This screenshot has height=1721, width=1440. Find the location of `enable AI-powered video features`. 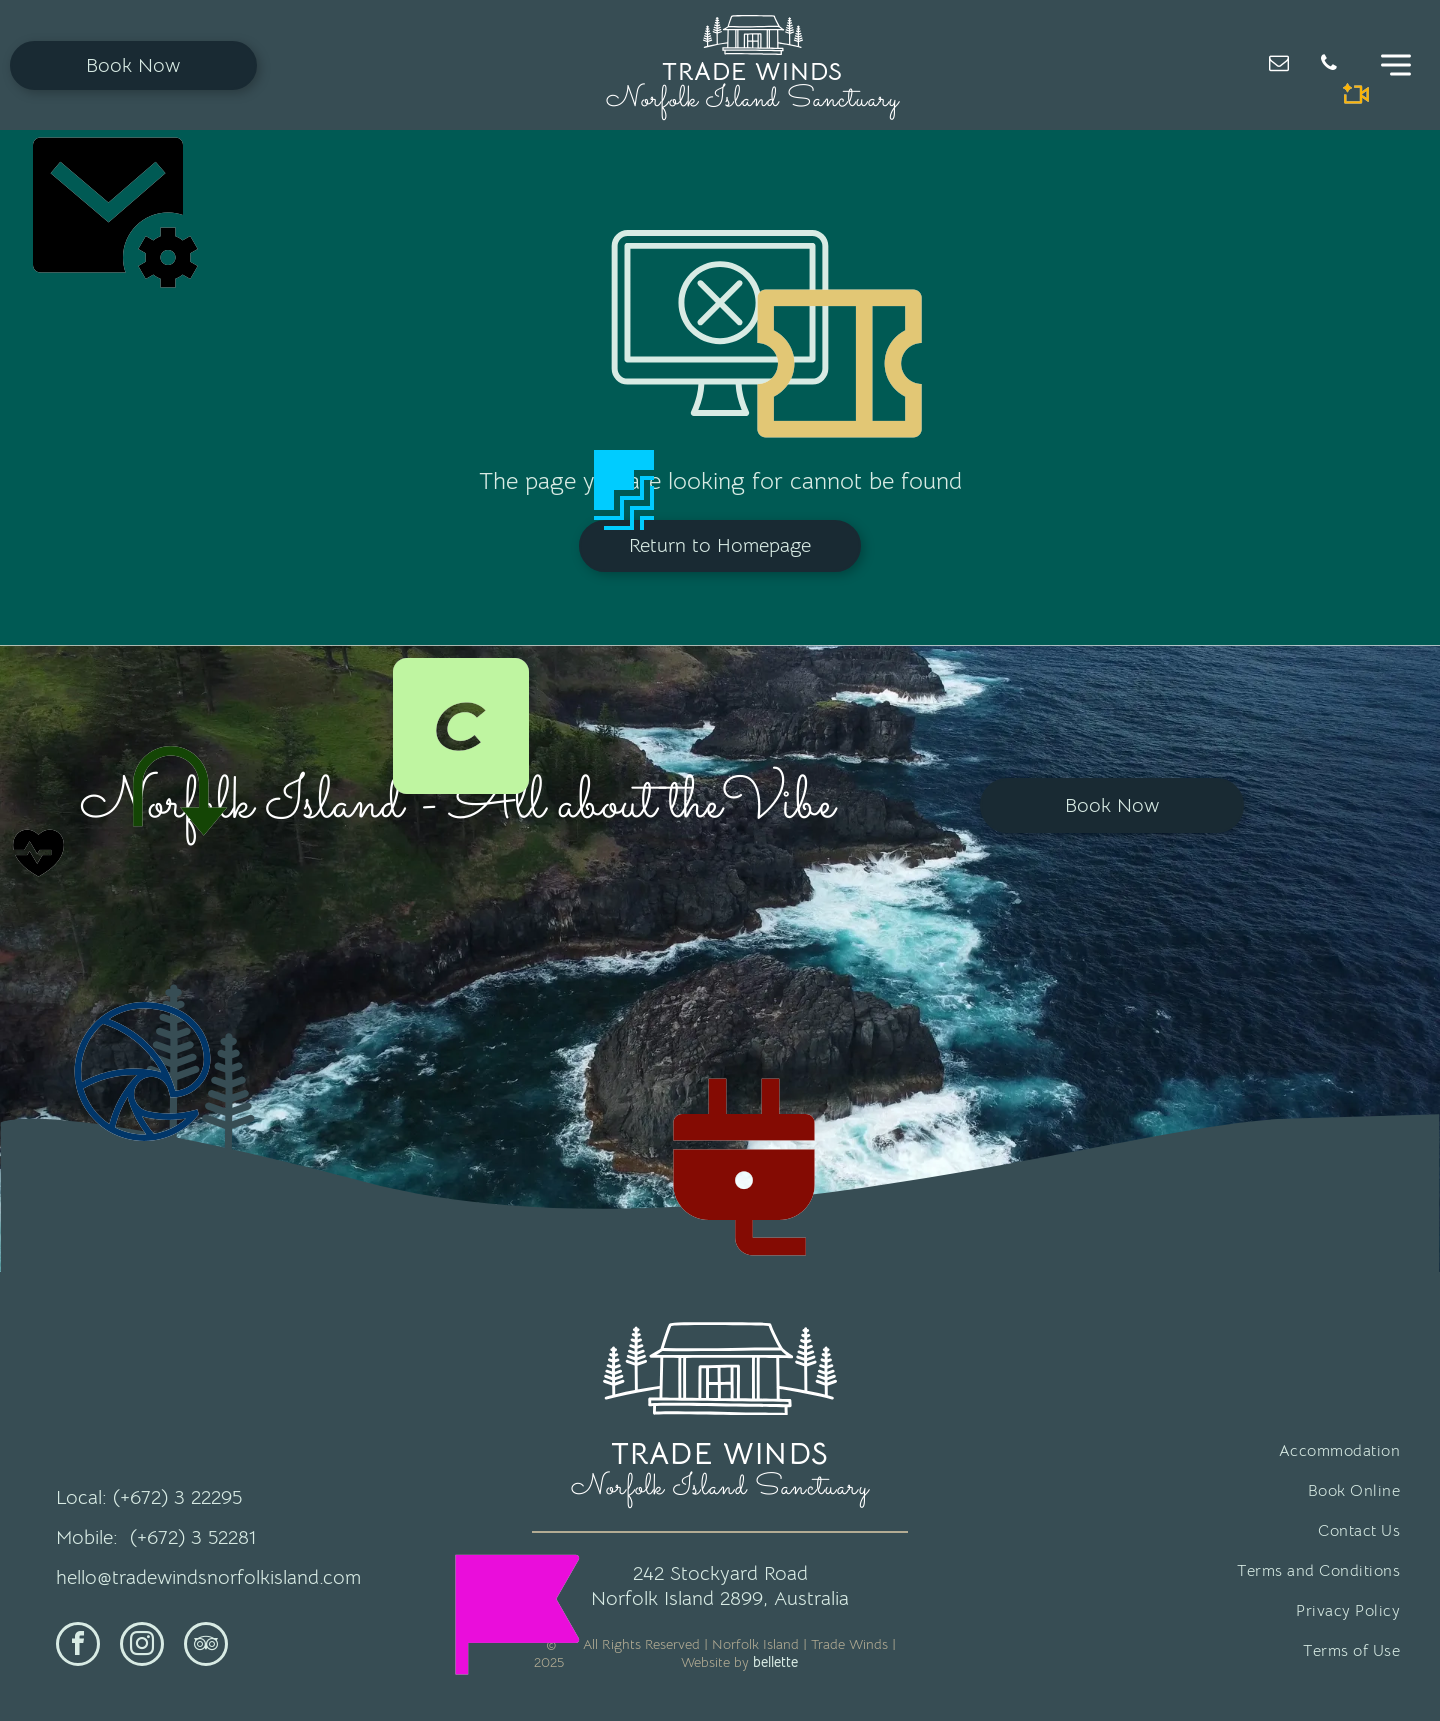

enable AI-powered video features is located at coordinates (1356, 94).